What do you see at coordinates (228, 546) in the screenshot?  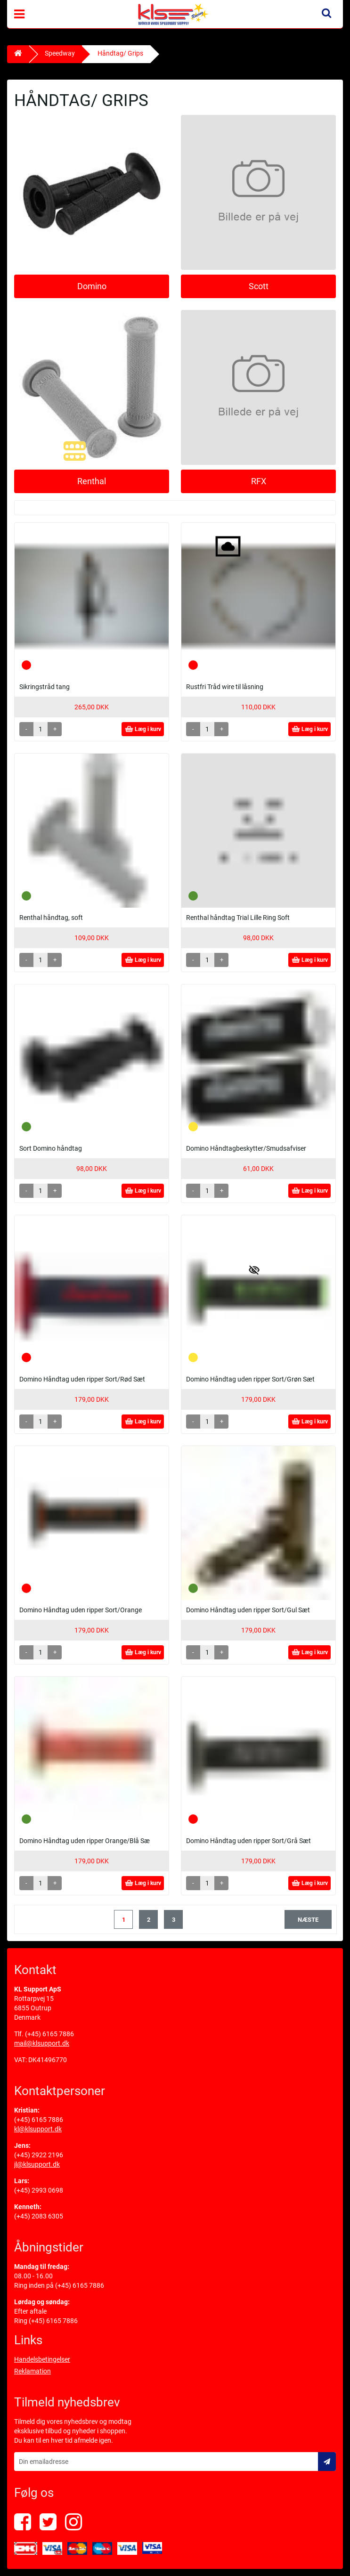 I see `access daydream or screen saver settings` at bounding box center [228, 546].